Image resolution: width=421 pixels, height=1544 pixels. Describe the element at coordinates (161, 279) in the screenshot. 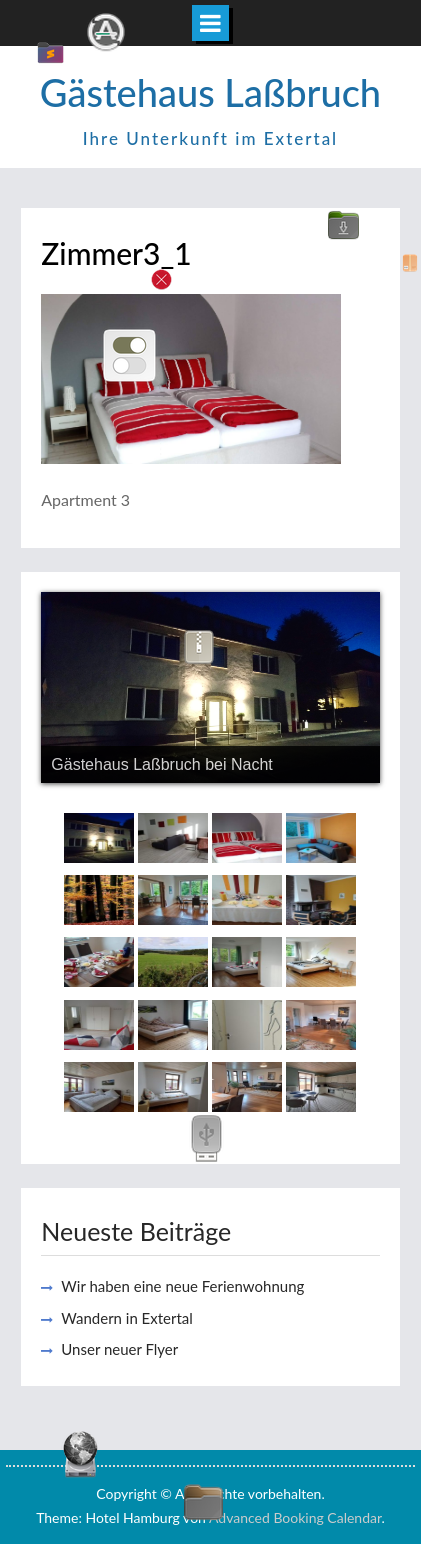

I see `indicates a file cannot sync to Dropbox` at that location.